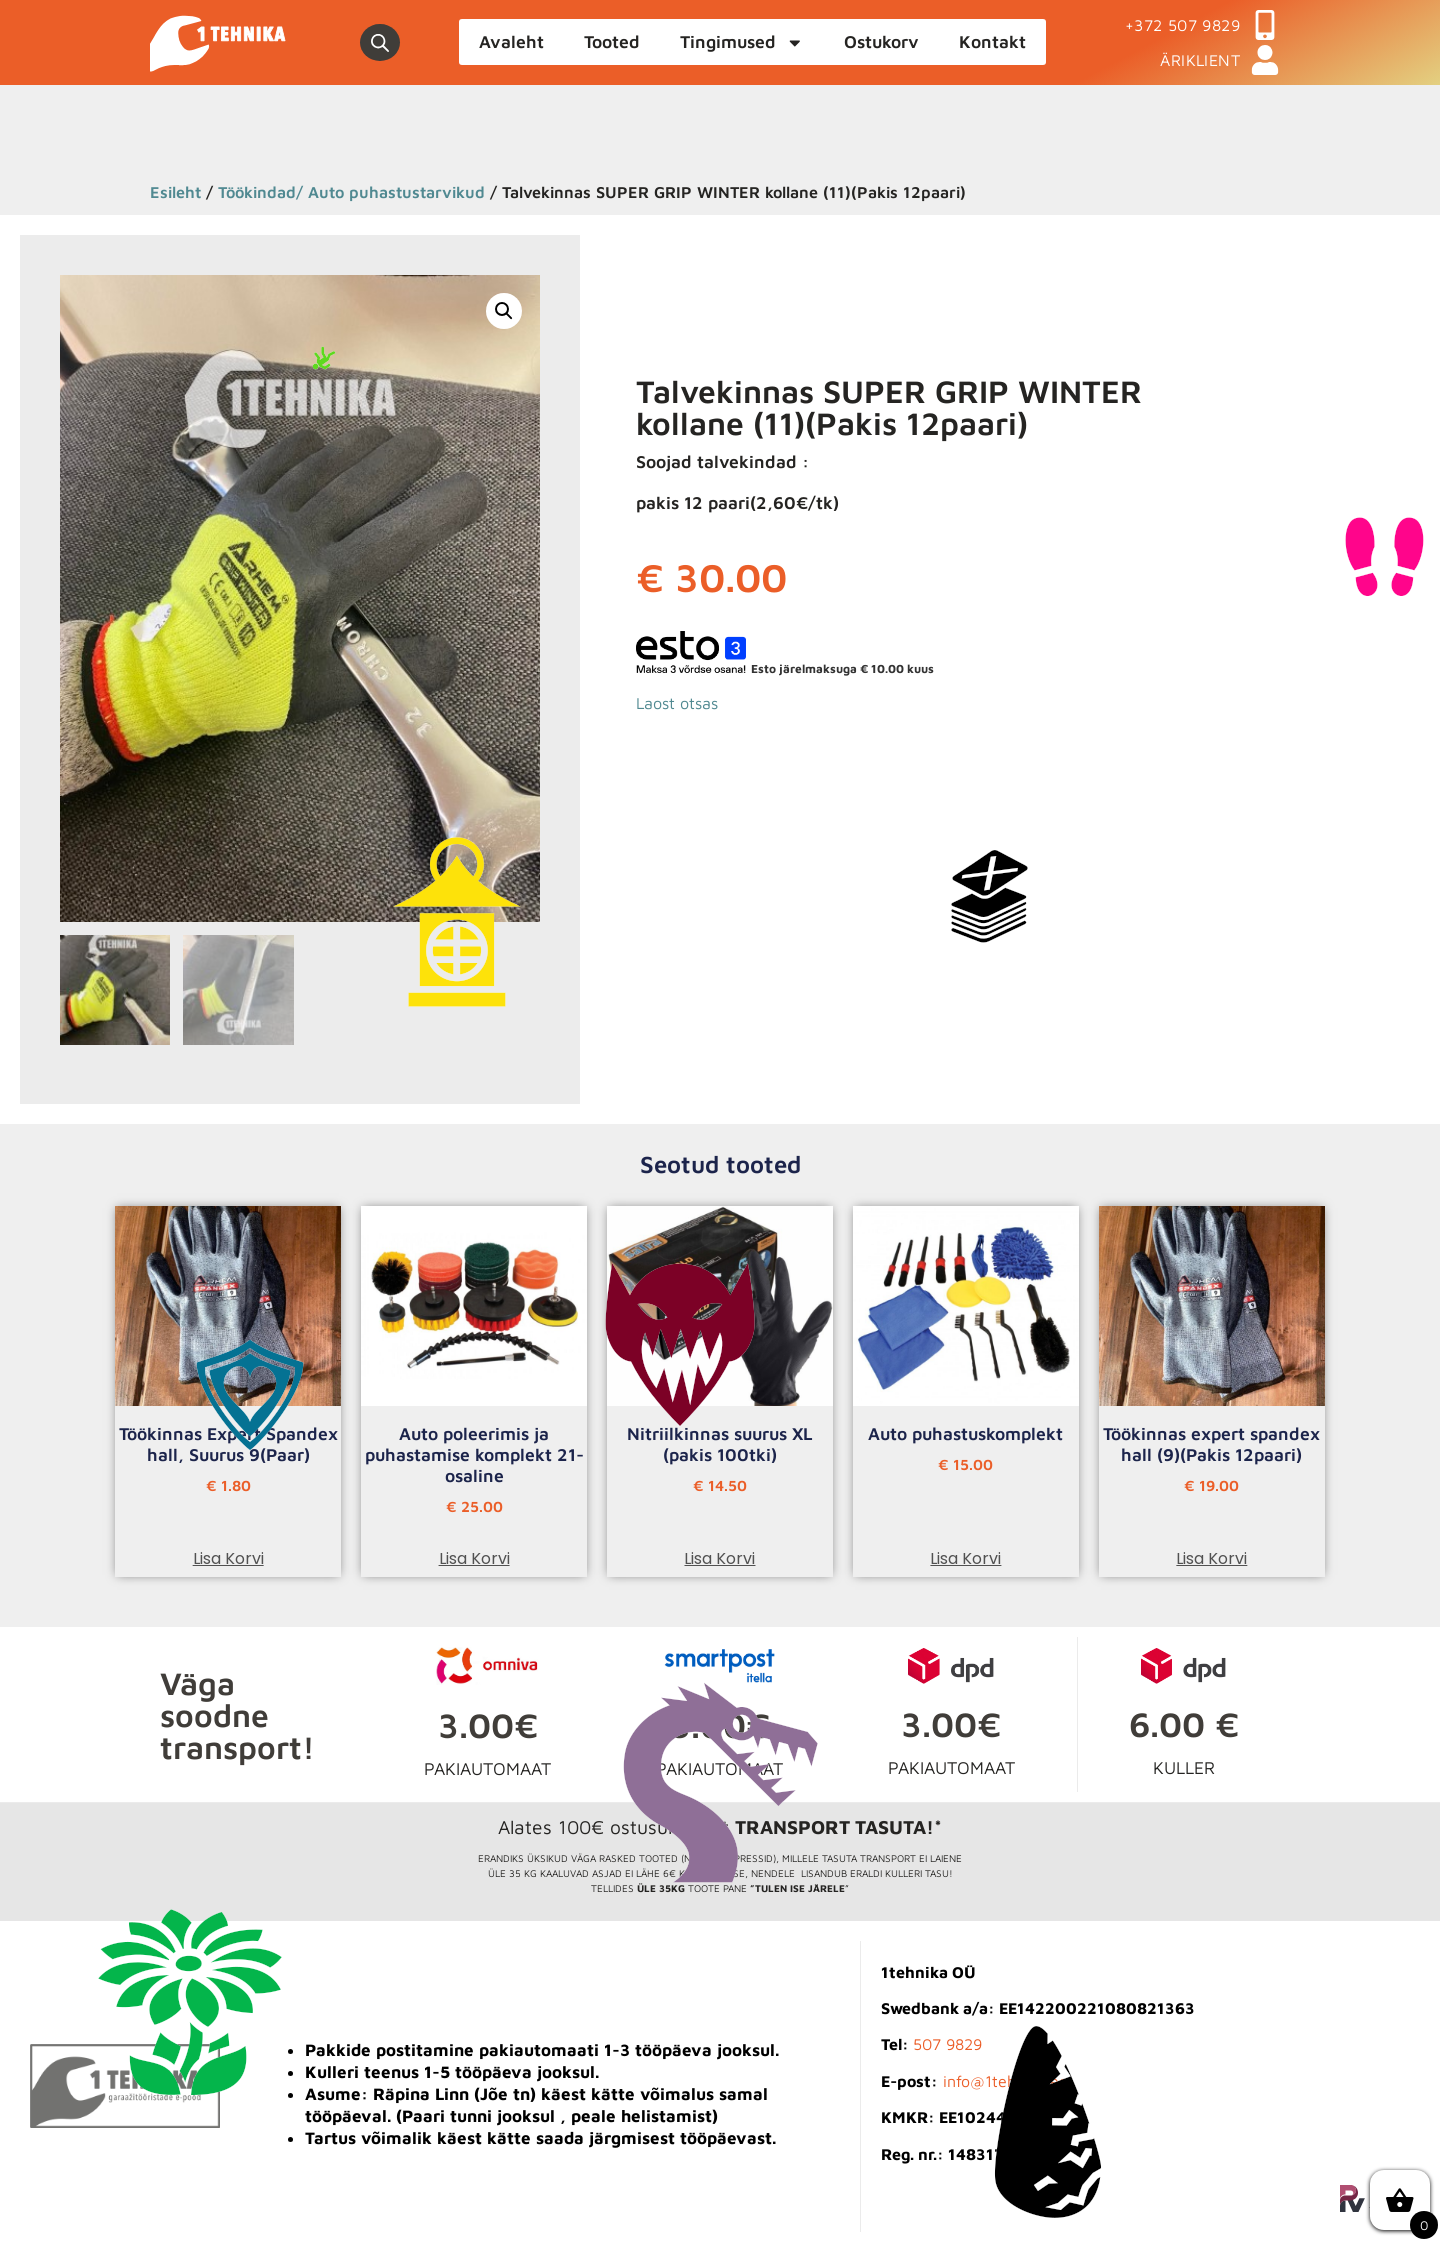 The height and width of the screenshot is (2252, 1440). What do you see at coordinates (250, 1393) in the screenshot?
I see `health protection or defensive buff status` at bounding box center [250, 1393].